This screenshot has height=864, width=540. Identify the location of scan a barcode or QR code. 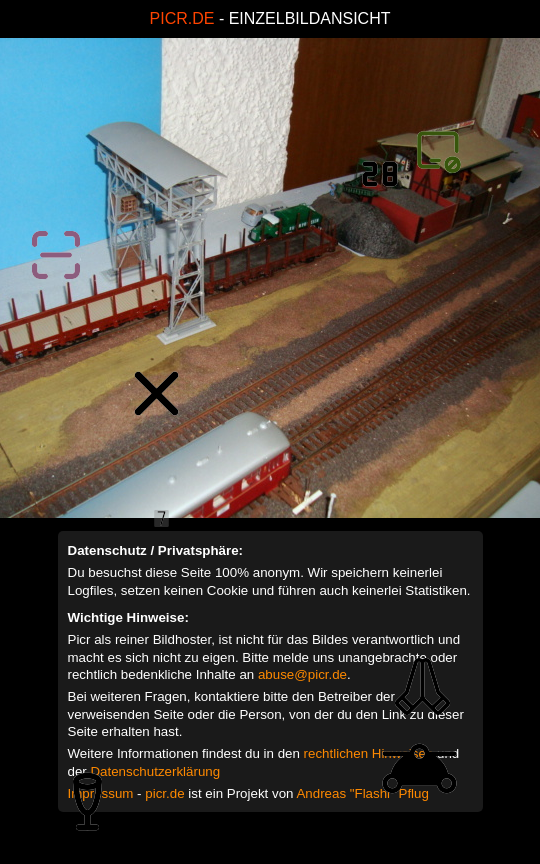
(56, 255).